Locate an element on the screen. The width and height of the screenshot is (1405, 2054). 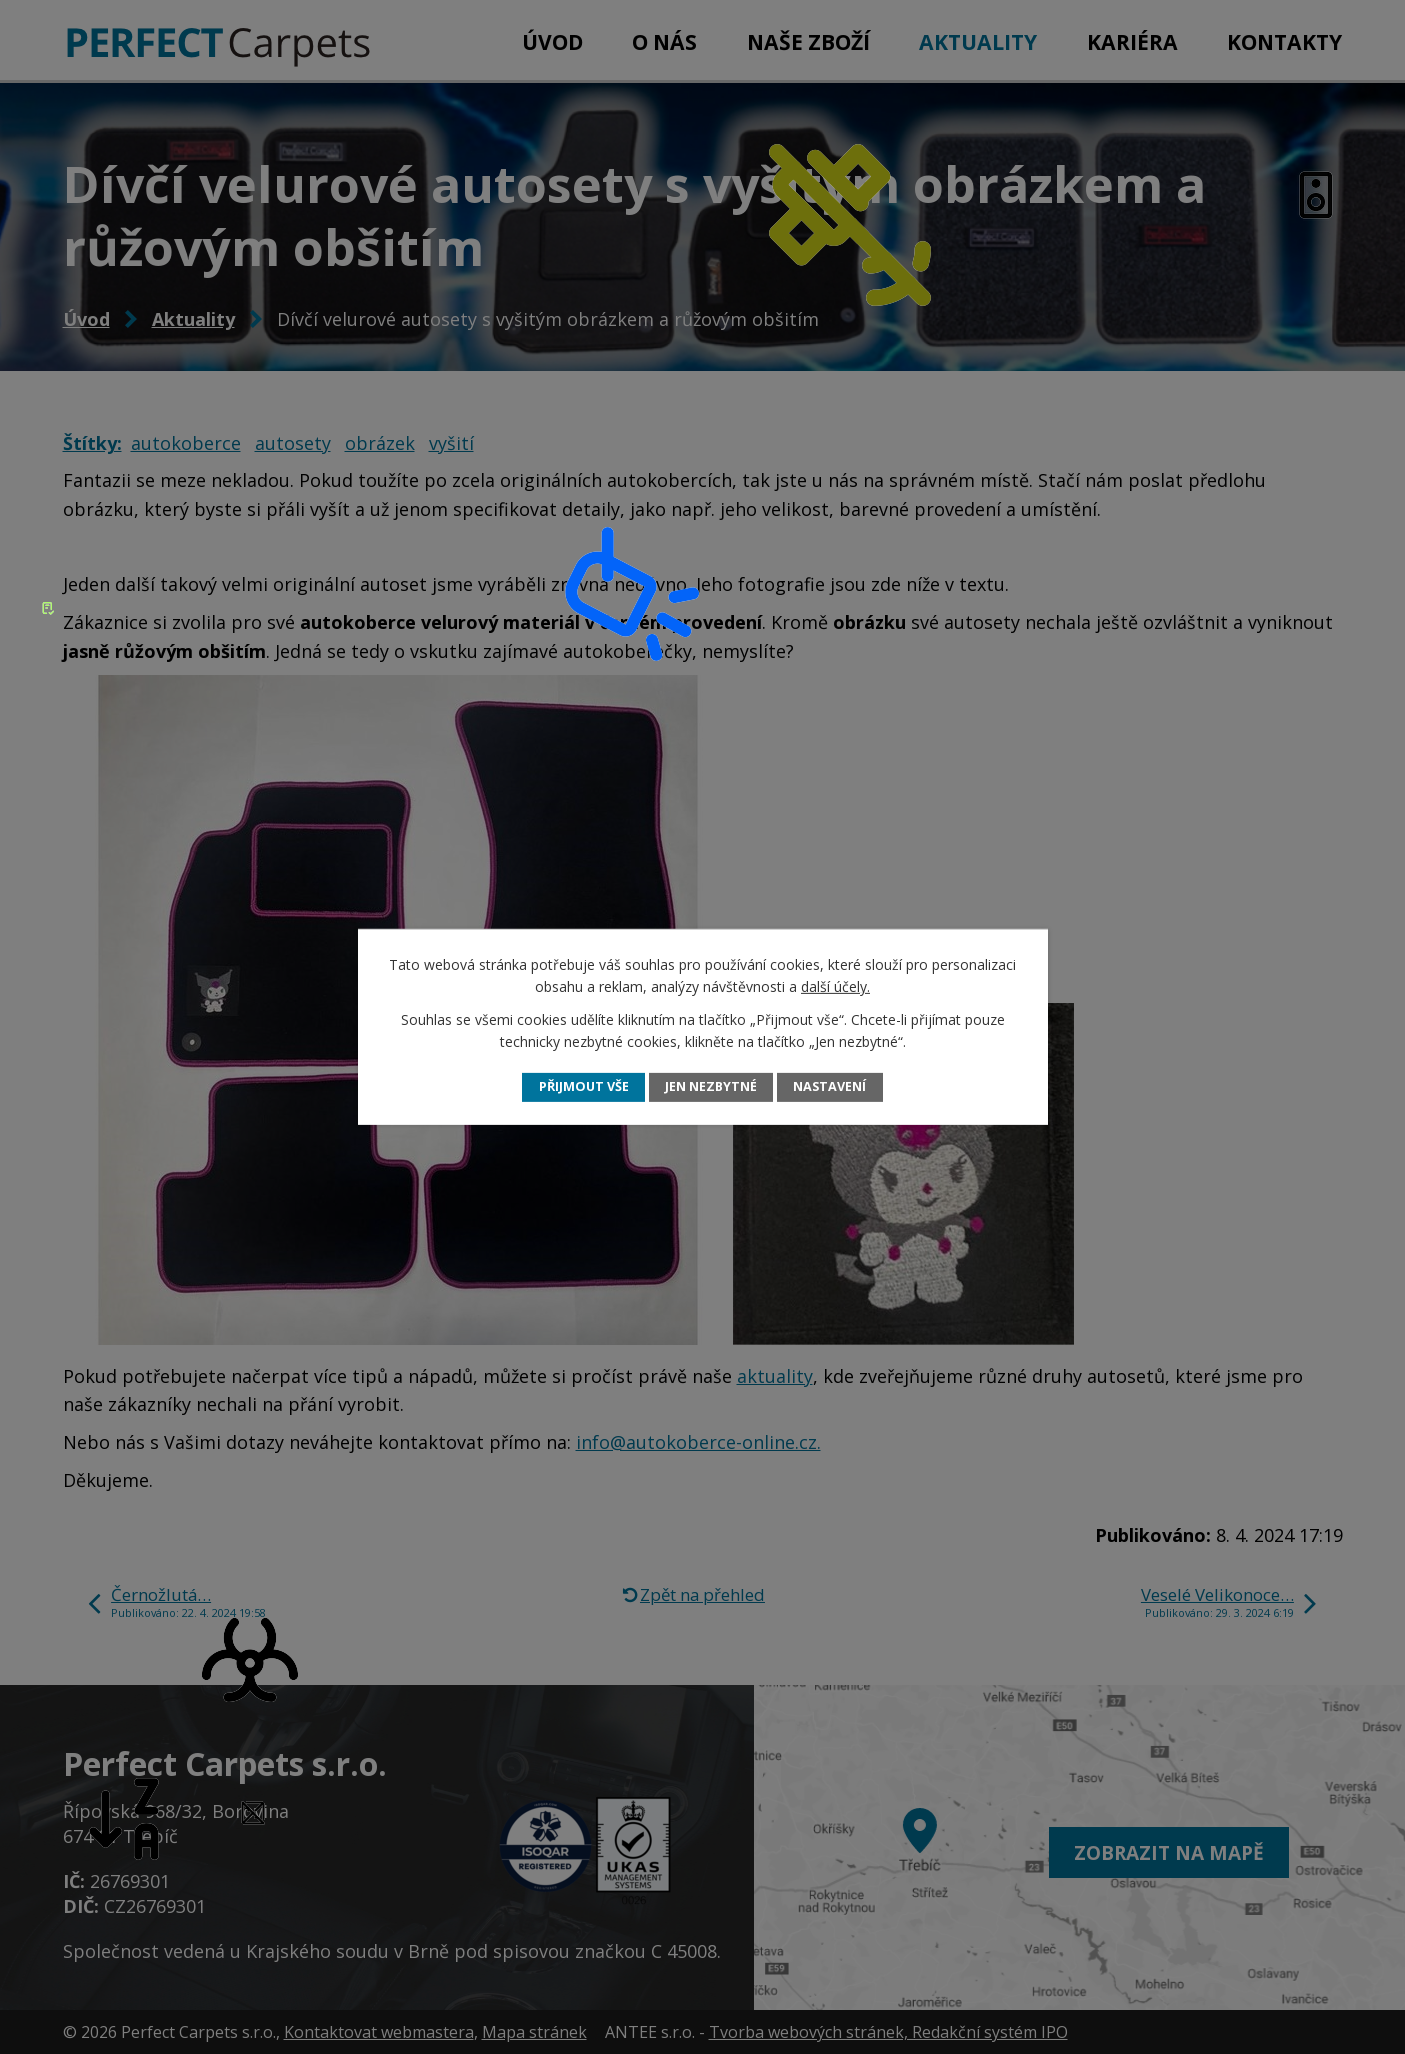
view your task checklist is located at coordinates (48, 608).